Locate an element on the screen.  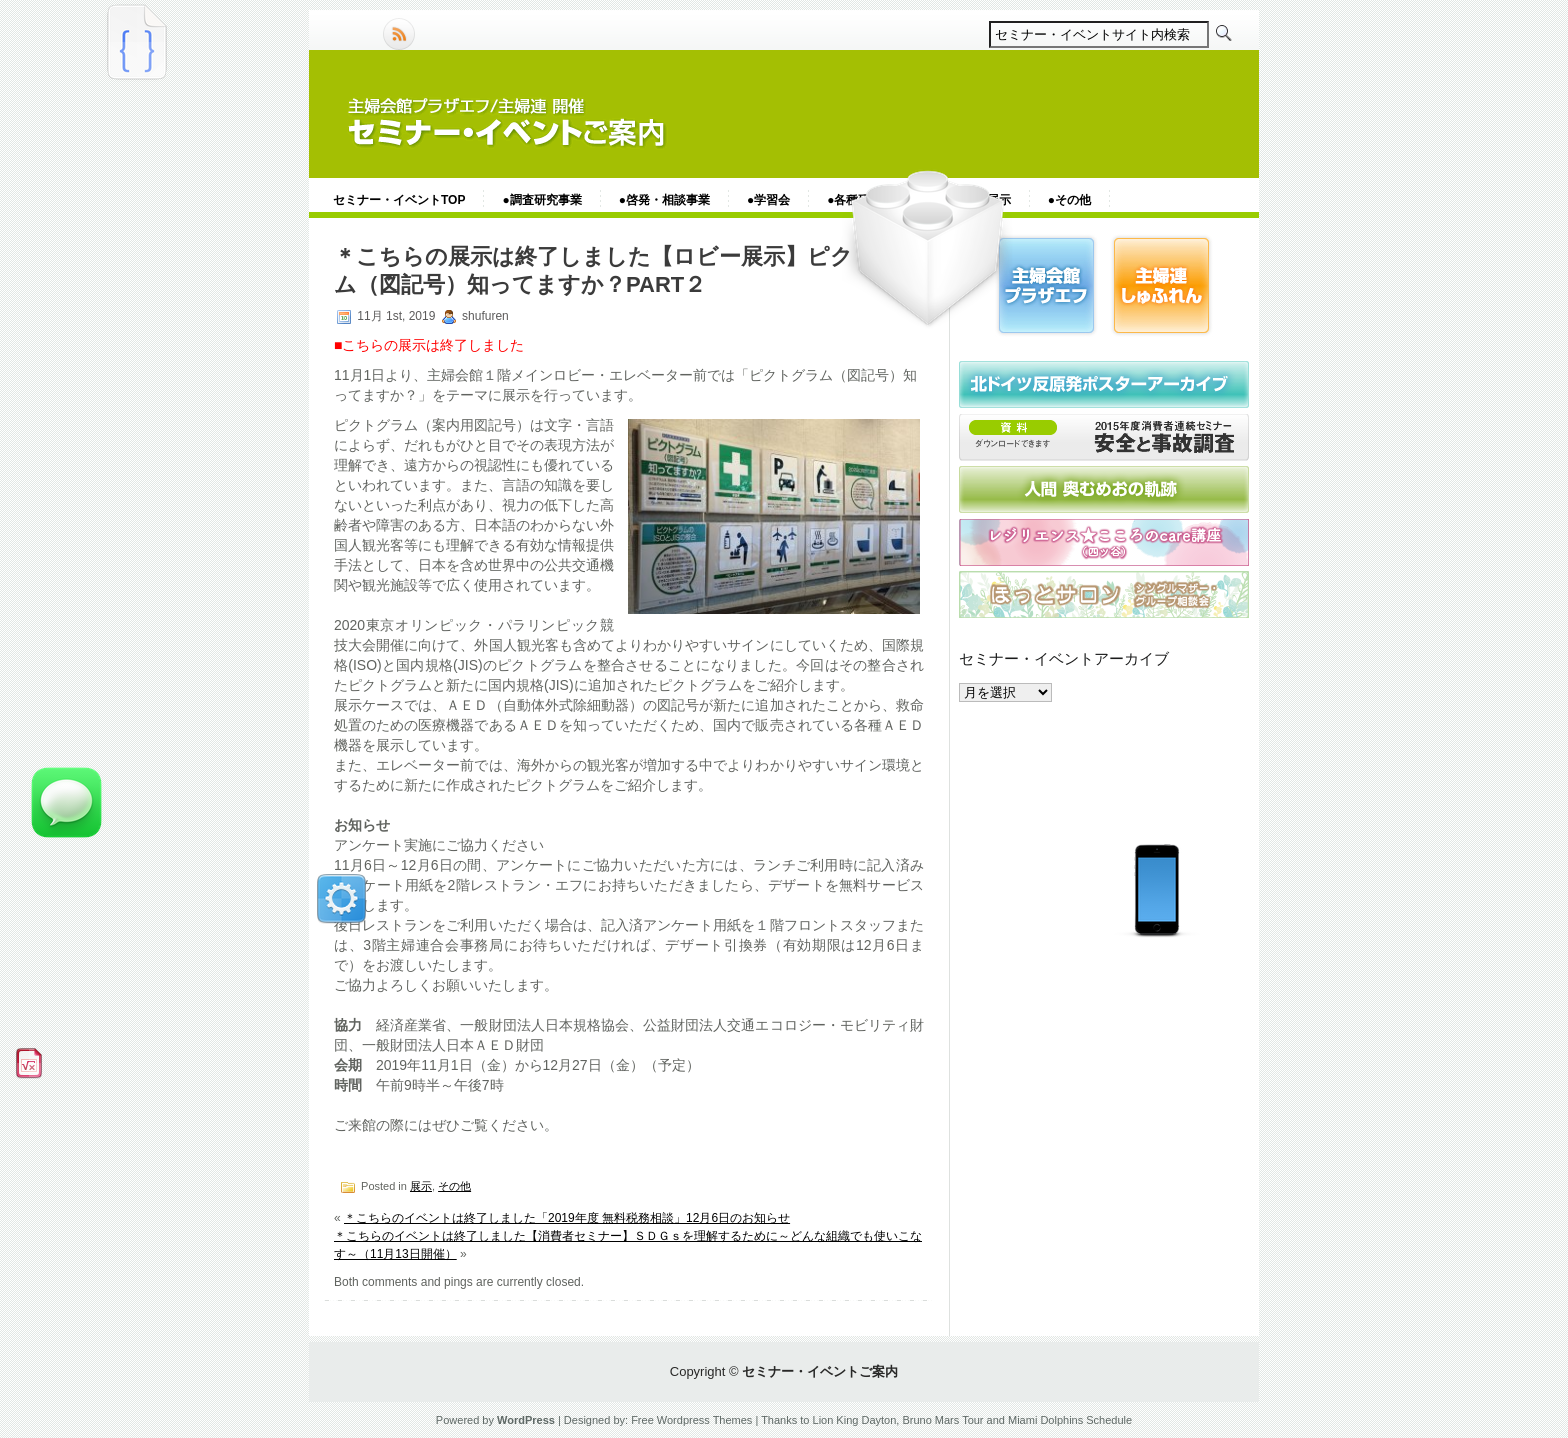
a CSS stylesheet file is located at coordinates (137, 42).